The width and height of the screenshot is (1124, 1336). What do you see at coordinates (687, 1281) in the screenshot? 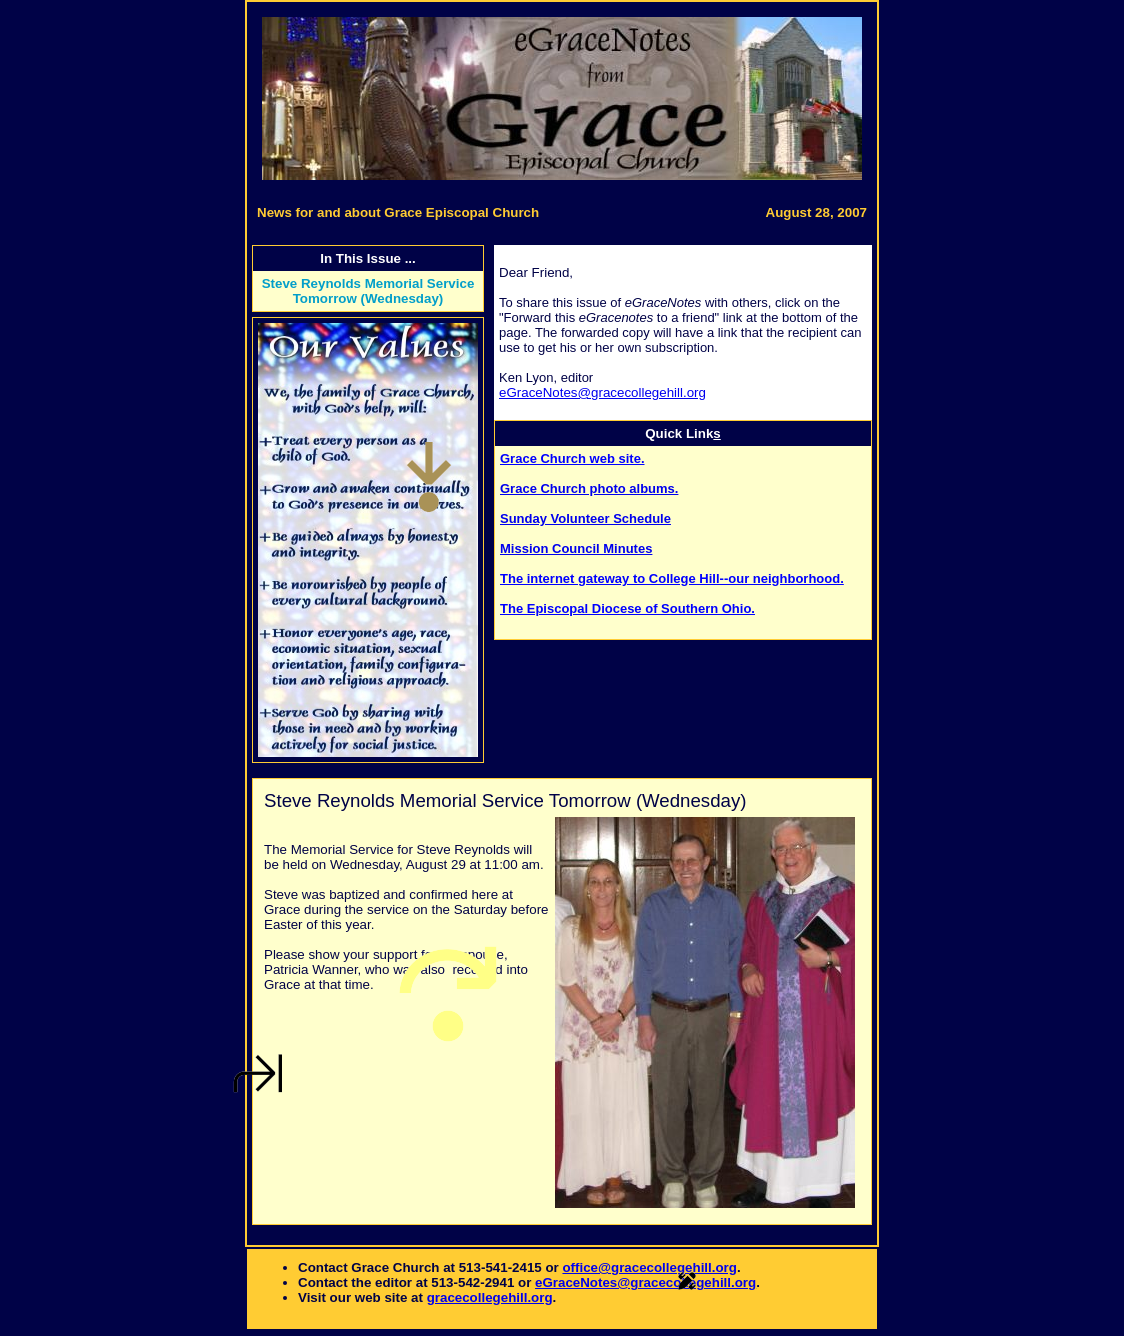
I see `access design or editing tools` at bounding box center [687, 1281].